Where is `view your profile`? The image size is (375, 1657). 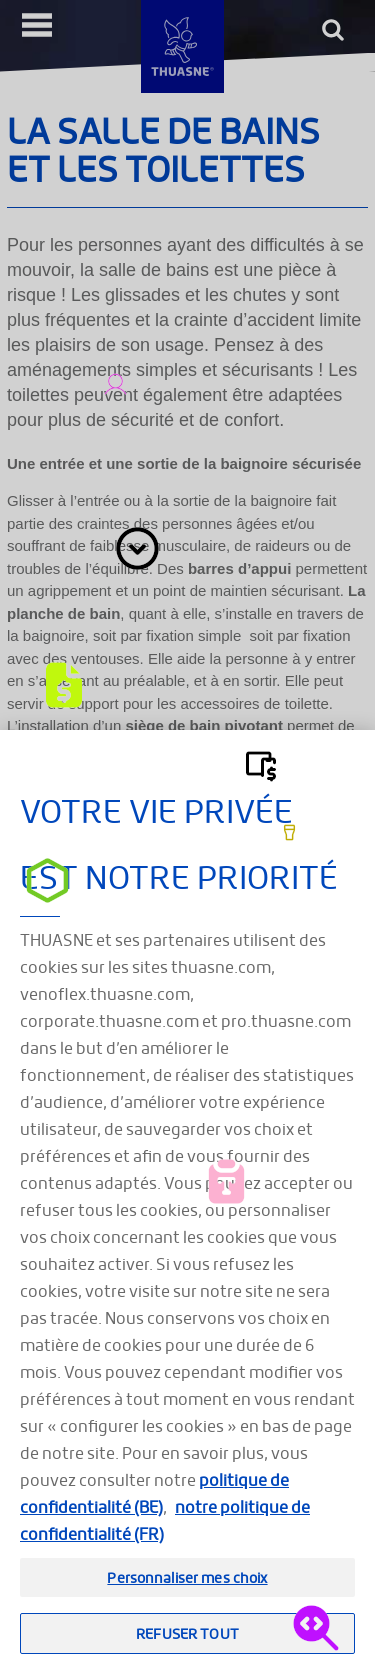
view your profile is located at coordinates (115, 384).